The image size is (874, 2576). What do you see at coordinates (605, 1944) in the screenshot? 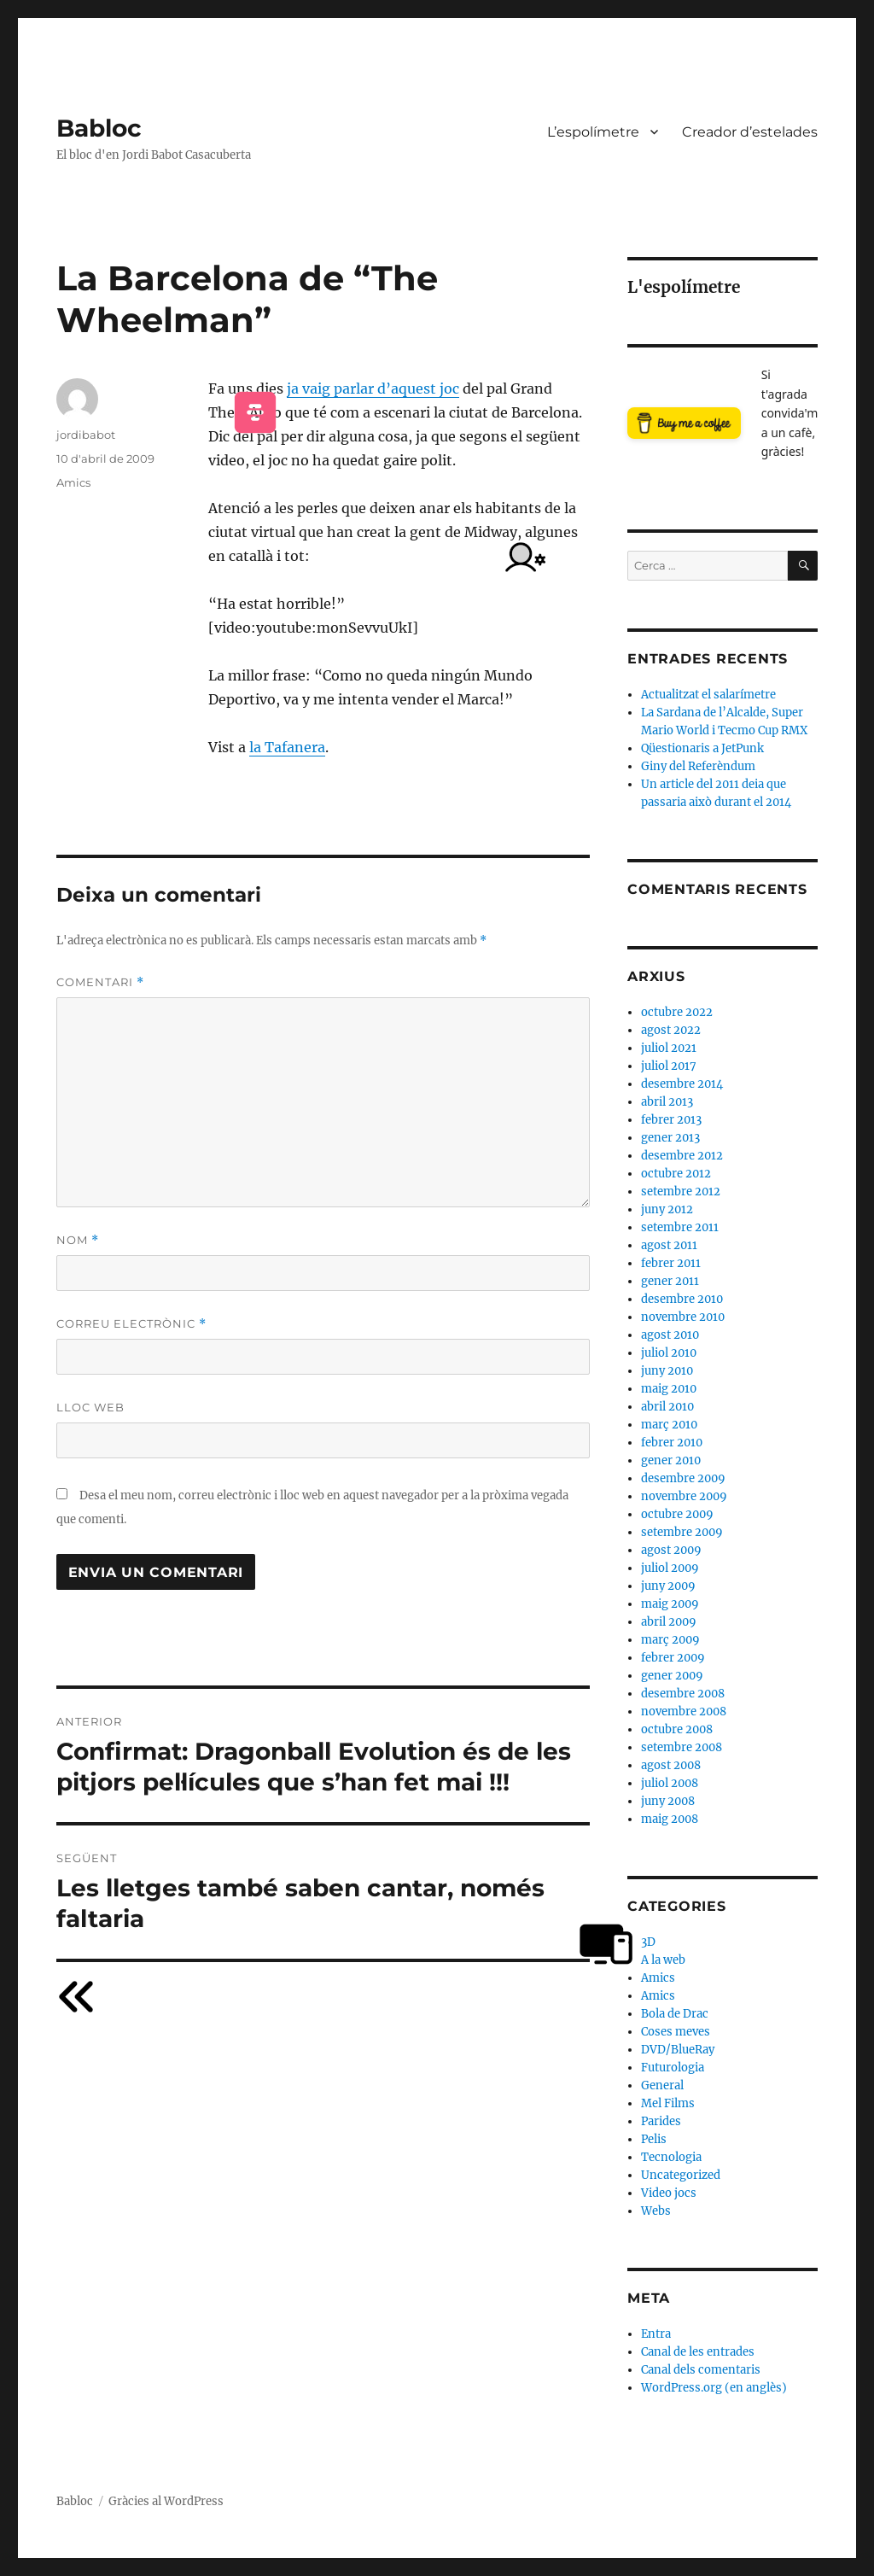
I see `manage connected devices` at bounding box center [605, 1944].